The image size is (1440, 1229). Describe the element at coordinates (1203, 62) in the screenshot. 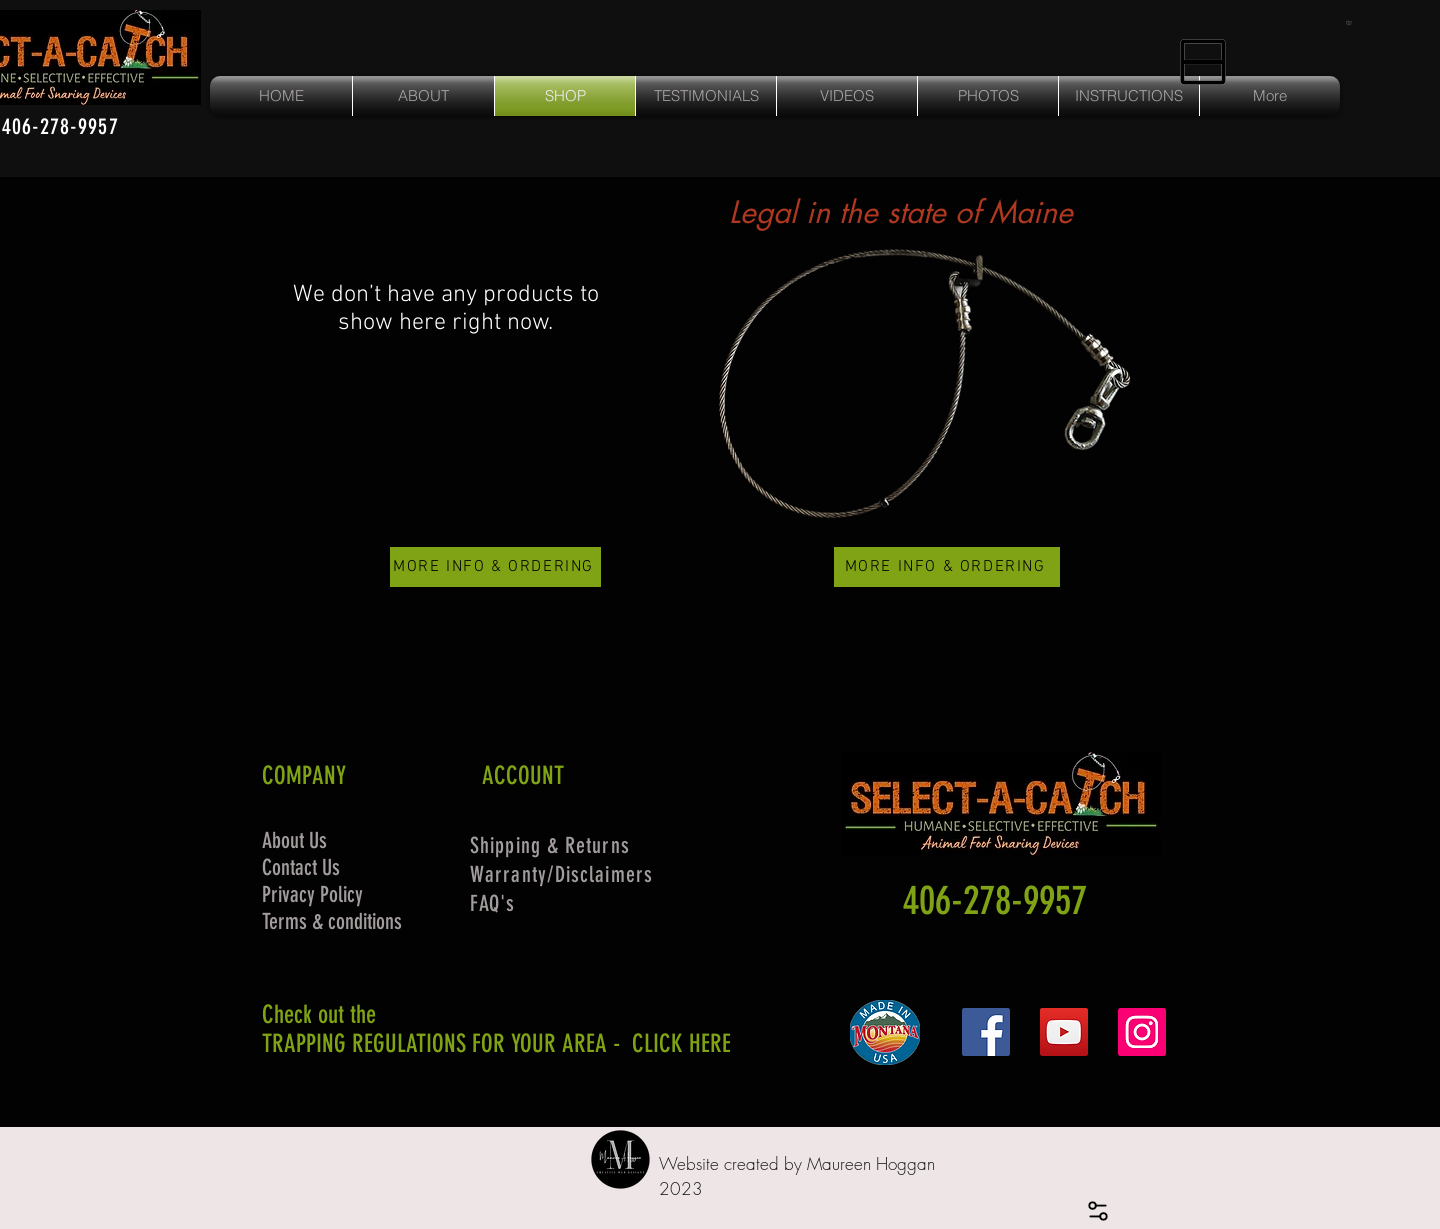

I see `split view horizontally` at that location.